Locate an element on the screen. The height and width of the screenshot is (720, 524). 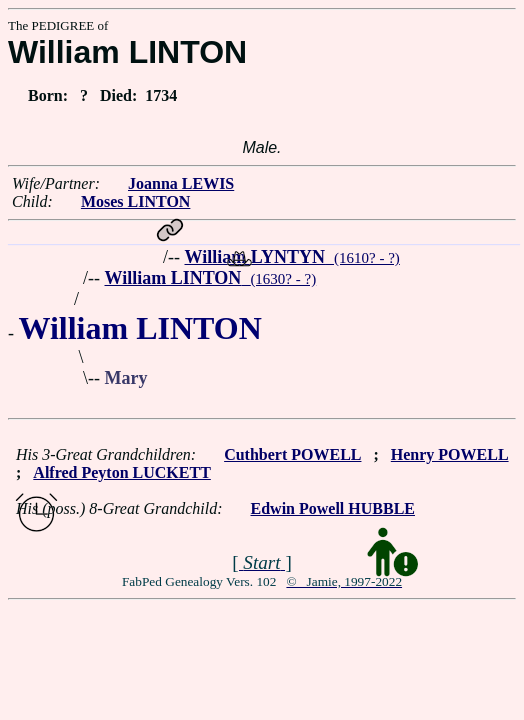
user account requires attention is located at coordinates (391, 552).